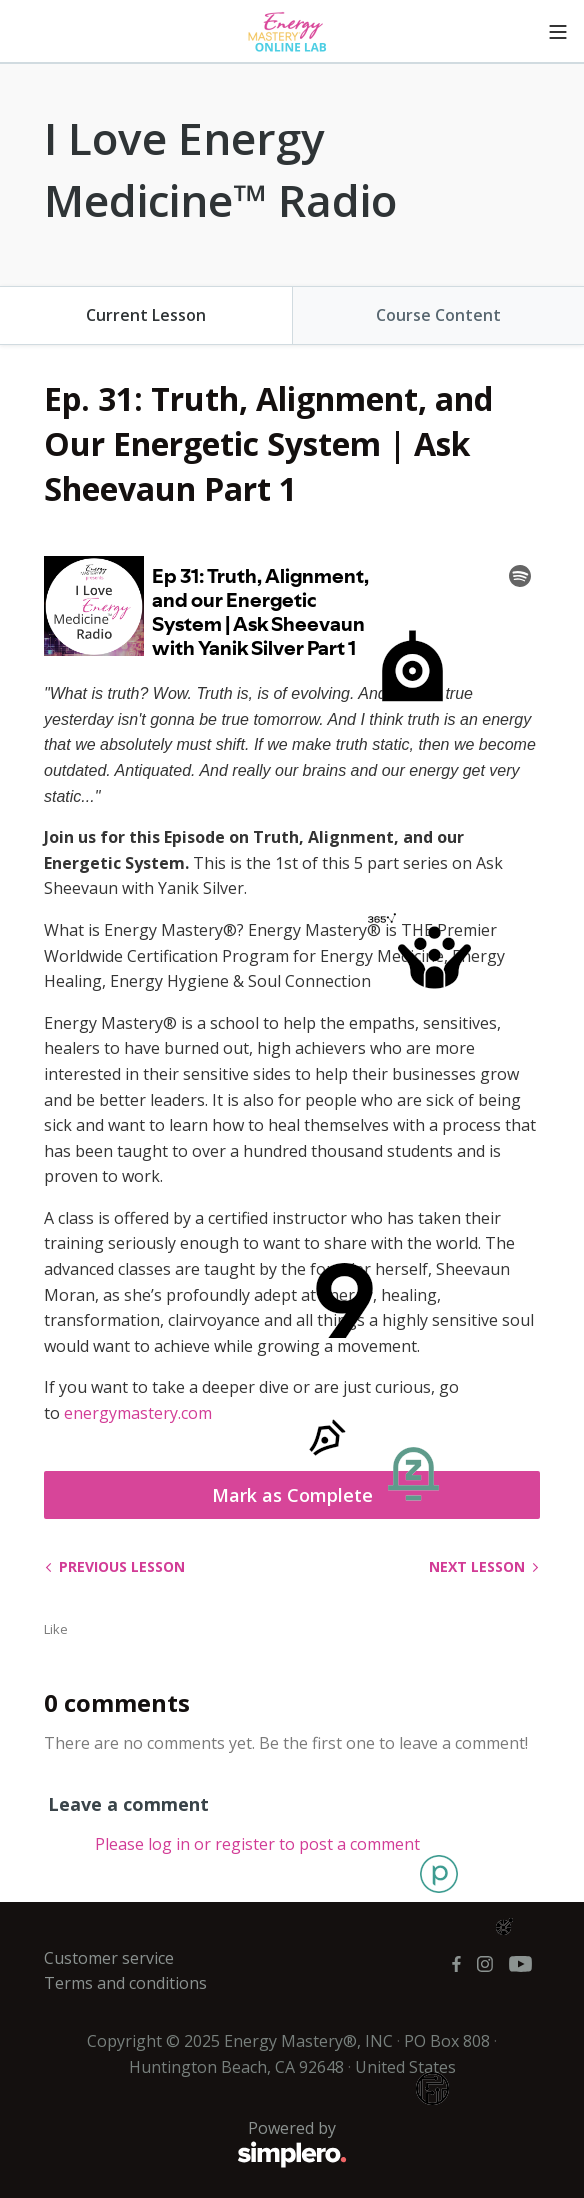 The image size is (584, 2198). What do you see at coordinates (413, 1472) in the screenshot?
I see `snooze notifications temporarily` at bounding box center [413, 1472].